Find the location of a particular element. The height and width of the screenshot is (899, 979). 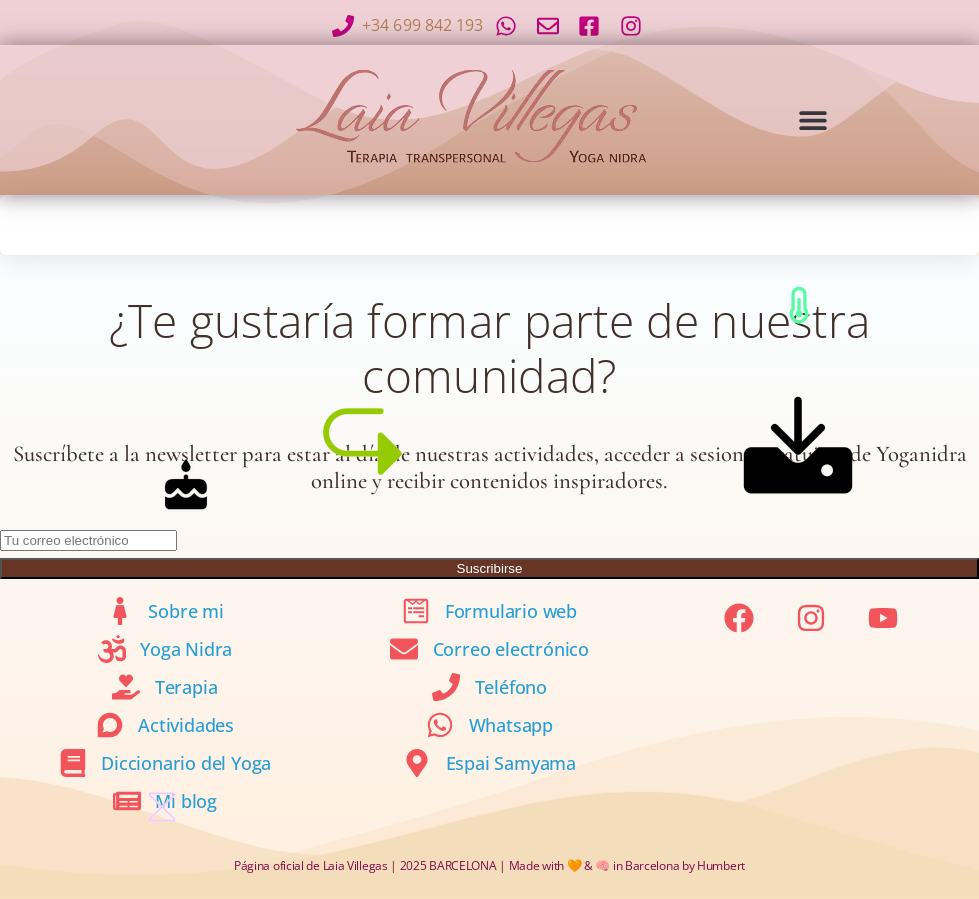

view current temperature reading is located at coordinates (799, 305).